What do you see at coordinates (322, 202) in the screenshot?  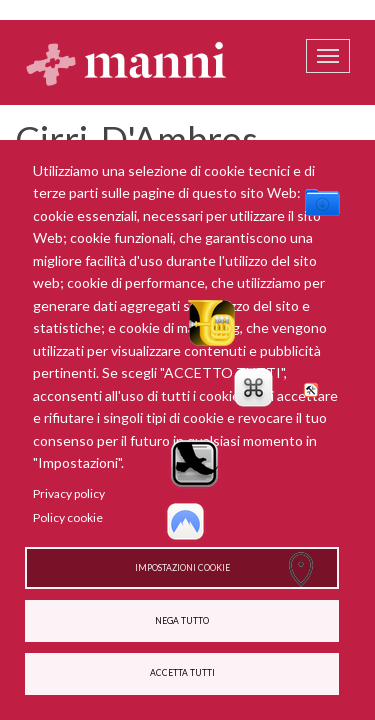 I see `access your downloads folder` at bounding box center [322, 202].